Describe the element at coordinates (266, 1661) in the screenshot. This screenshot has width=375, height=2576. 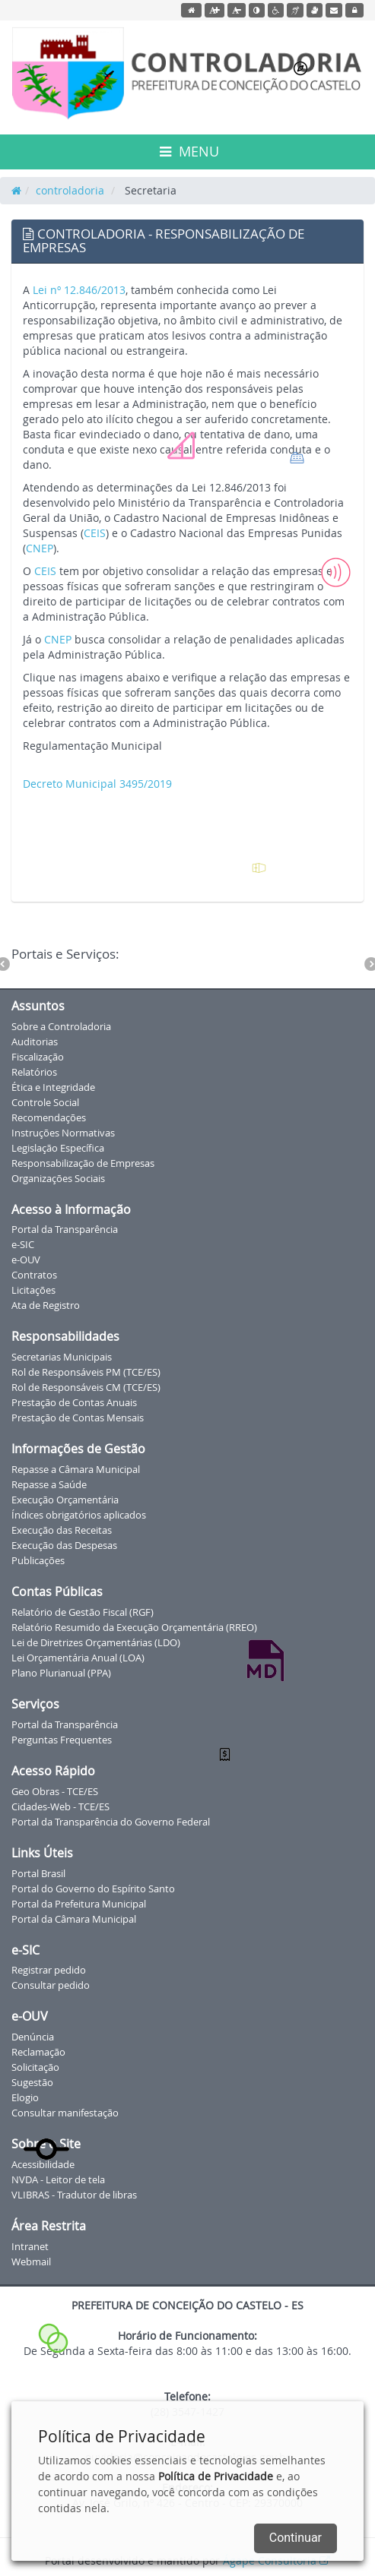
I see `open a markdown file` at that location.